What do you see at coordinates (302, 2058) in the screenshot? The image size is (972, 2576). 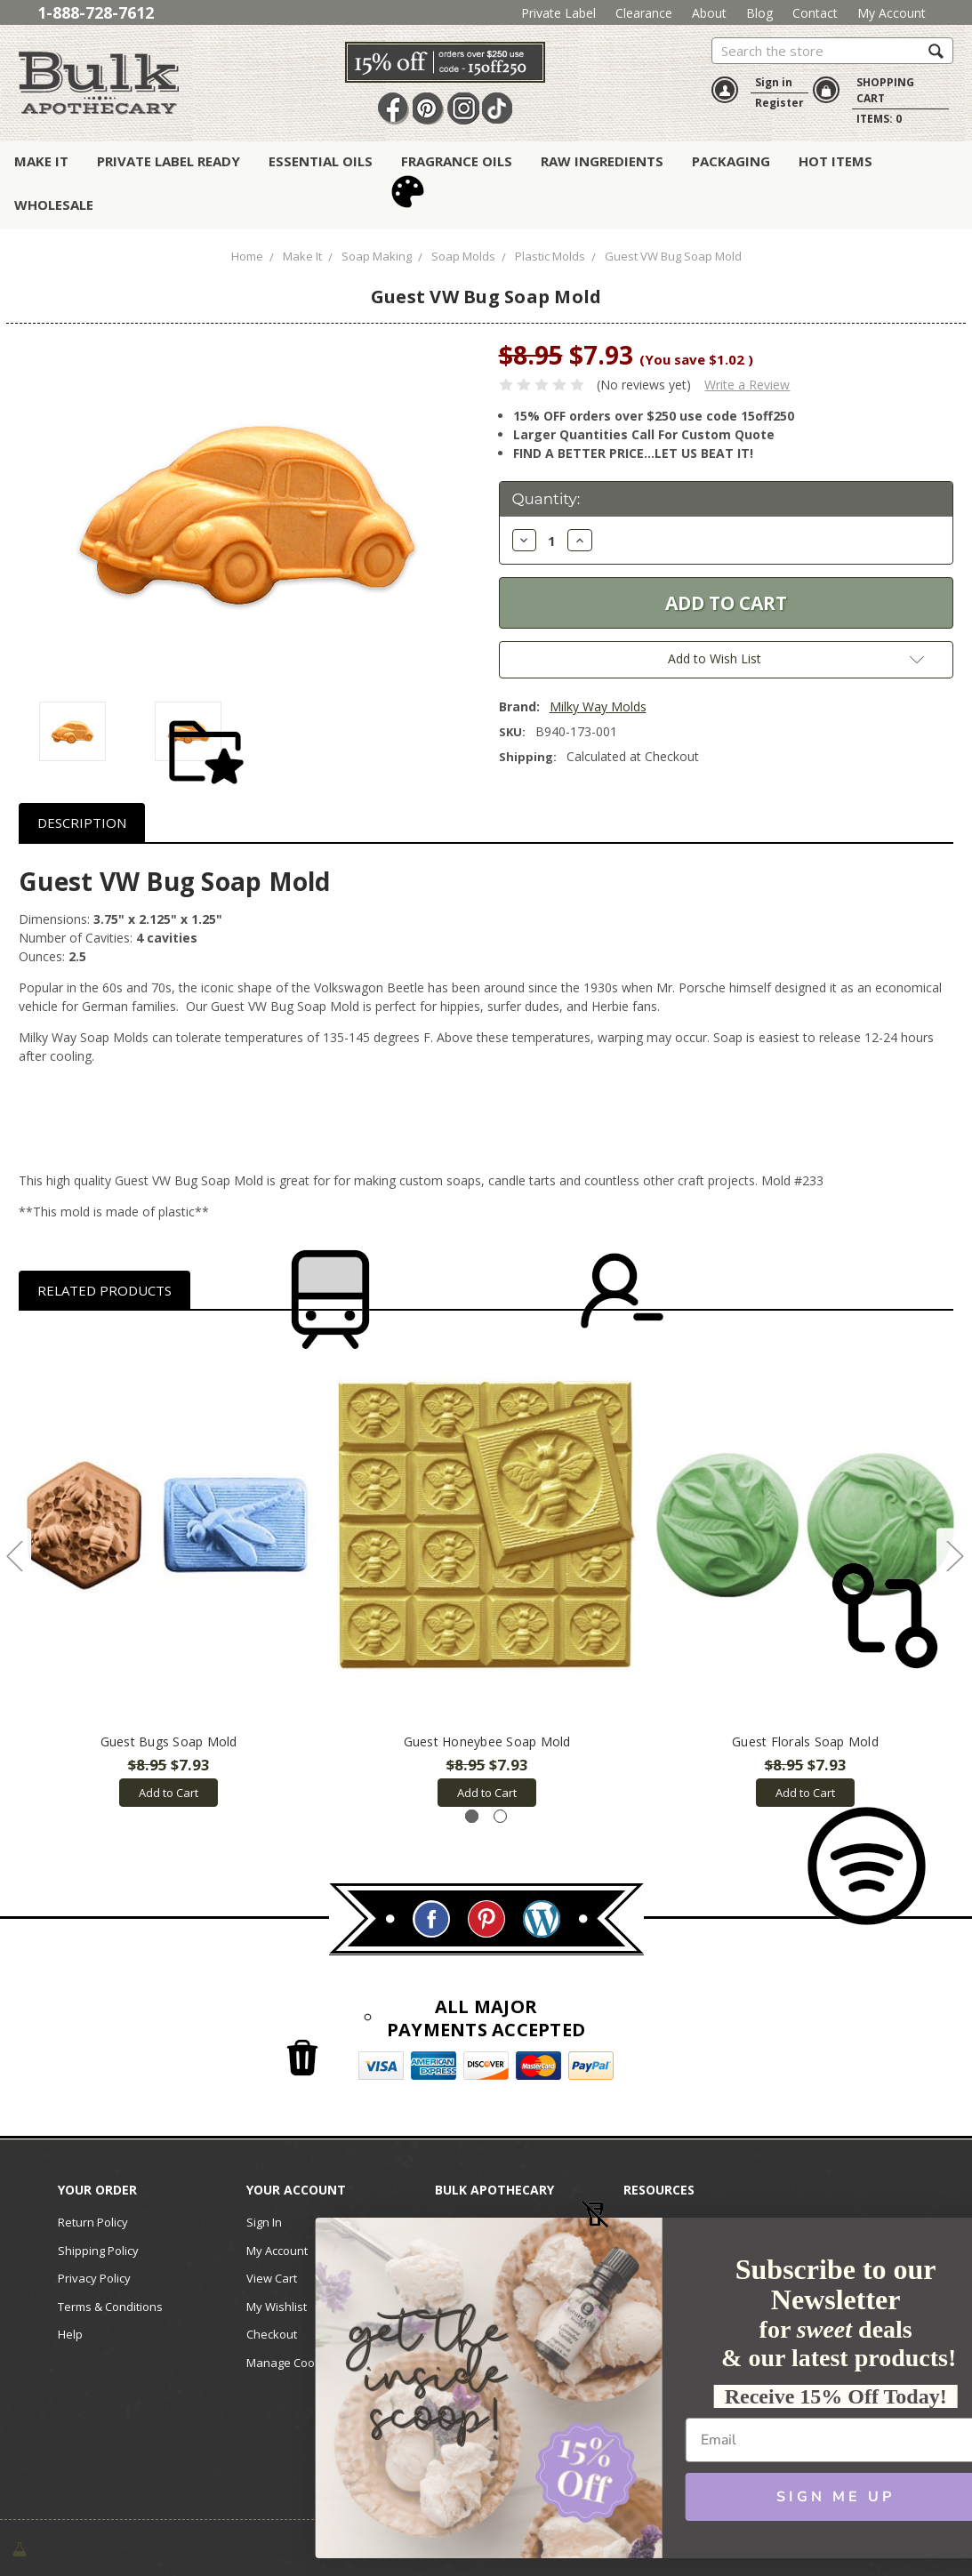 I see `delete selected item` at bounding box center [302, 2058].